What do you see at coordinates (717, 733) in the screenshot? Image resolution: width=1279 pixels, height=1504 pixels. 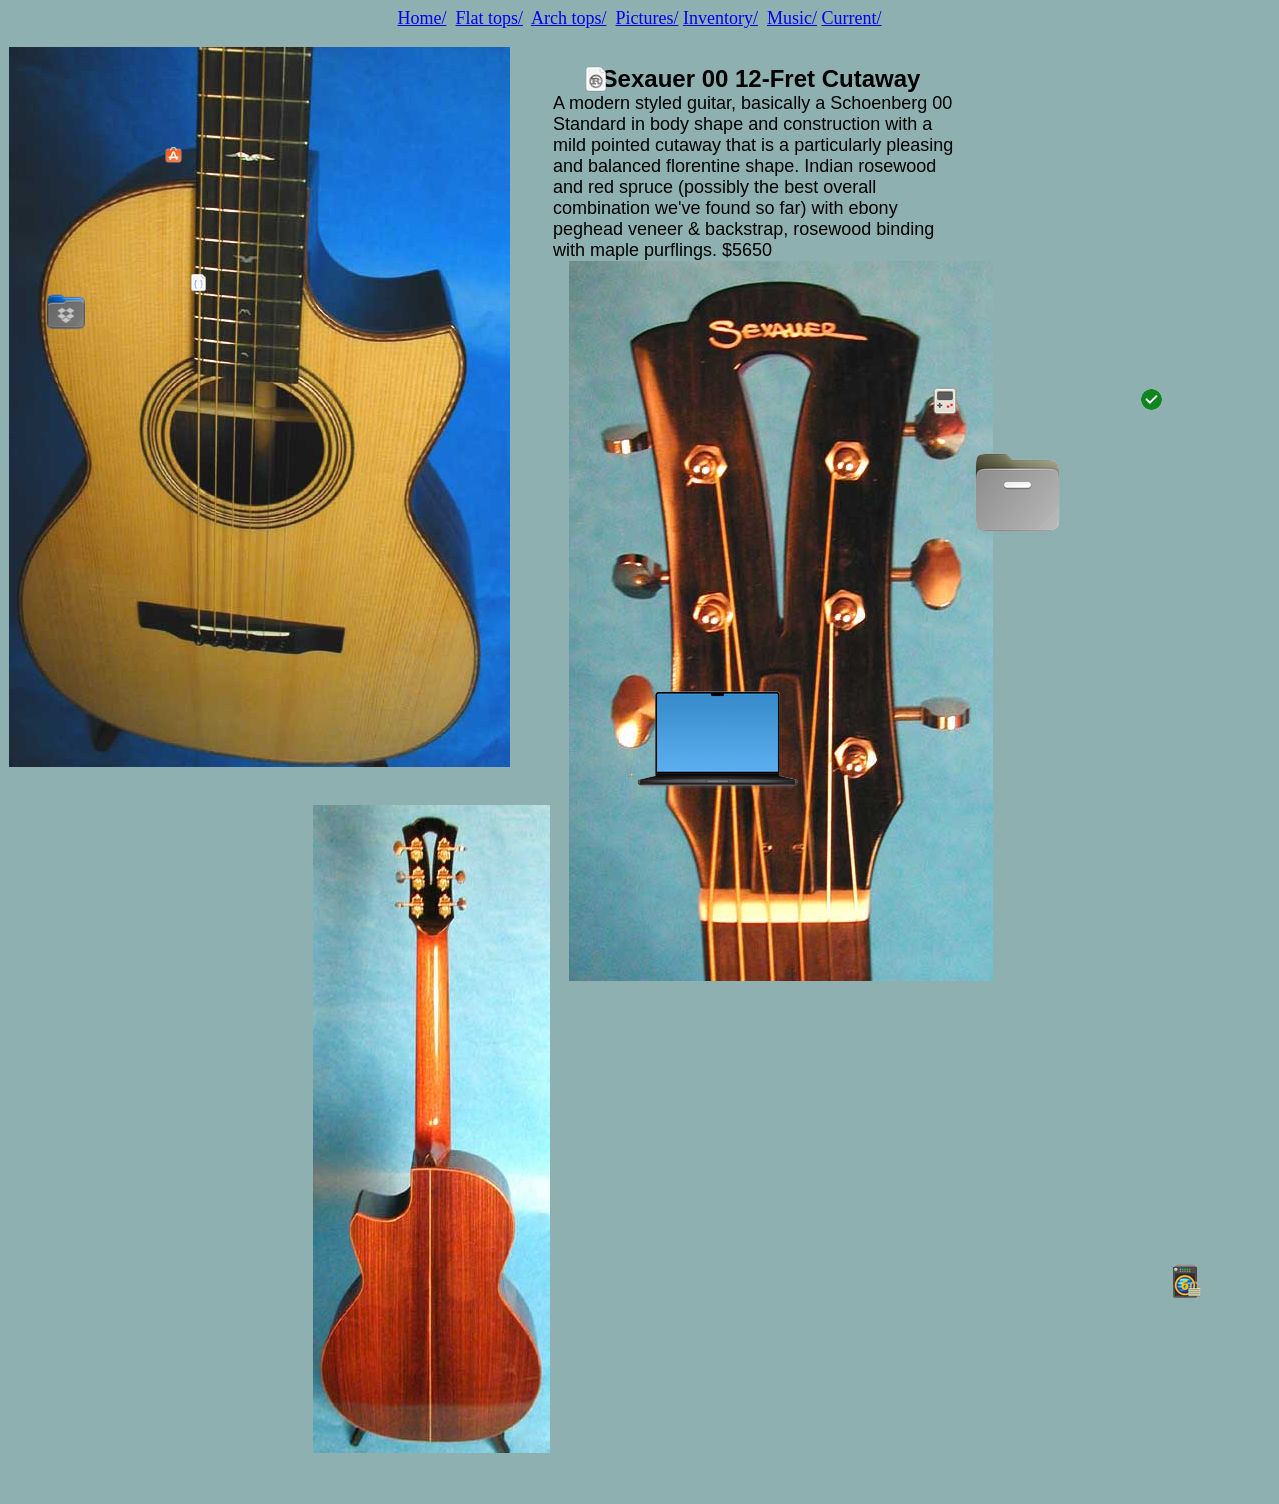 I see `indicates a macbook pro 16-inch device in system settings` at bounding box center [717, 733].